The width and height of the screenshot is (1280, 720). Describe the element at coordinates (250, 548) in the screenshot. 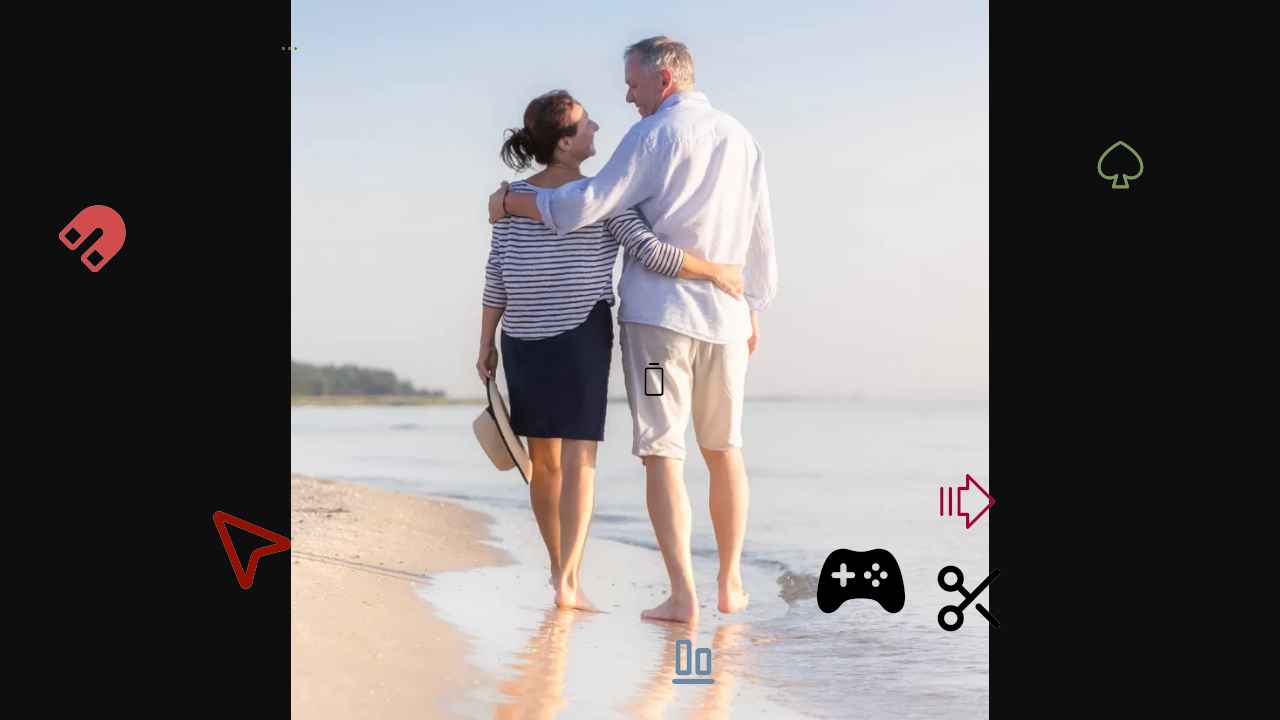

I see `cursor or pointer indicator` at that location.